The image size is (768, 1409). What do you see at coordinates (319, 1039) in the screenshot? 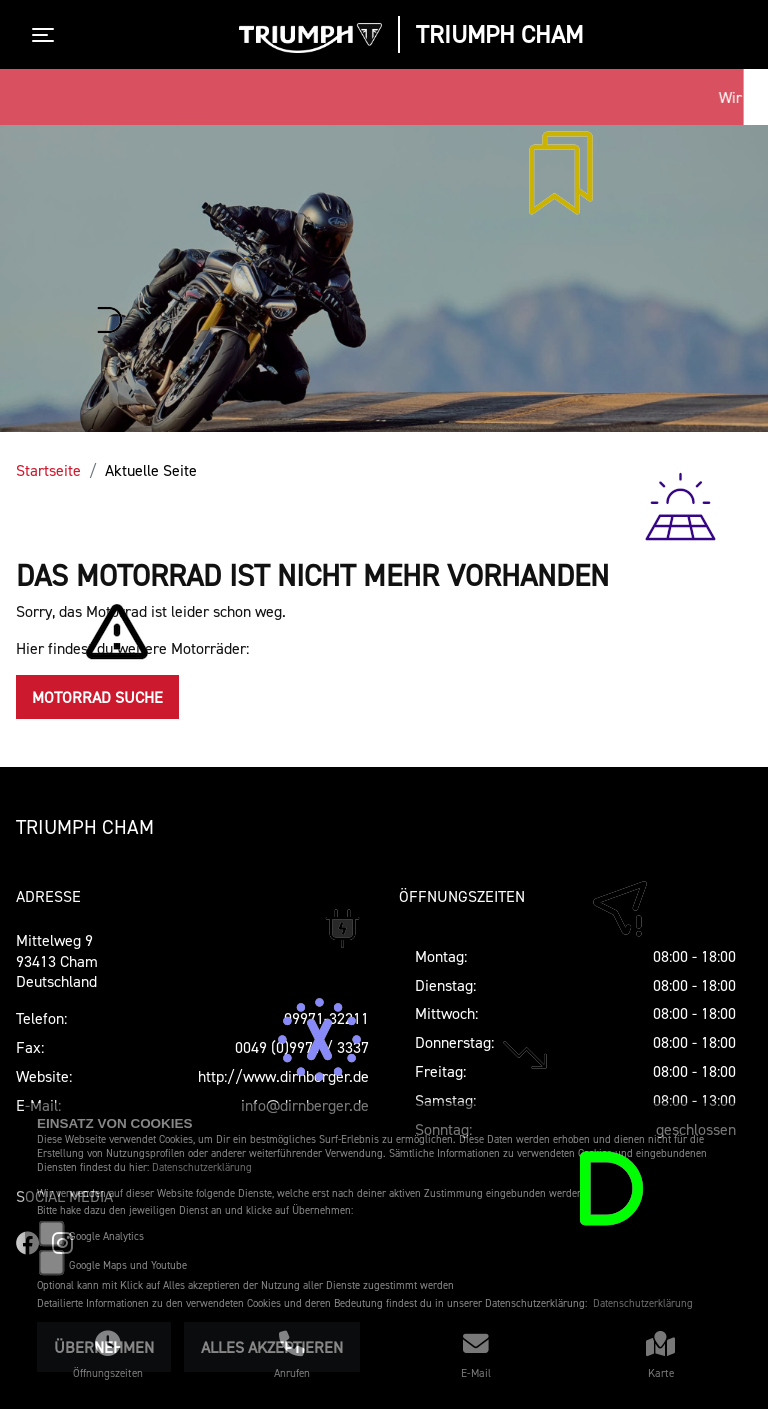
I see `pending or processing cancellation` at bounding box center [319, 1039].